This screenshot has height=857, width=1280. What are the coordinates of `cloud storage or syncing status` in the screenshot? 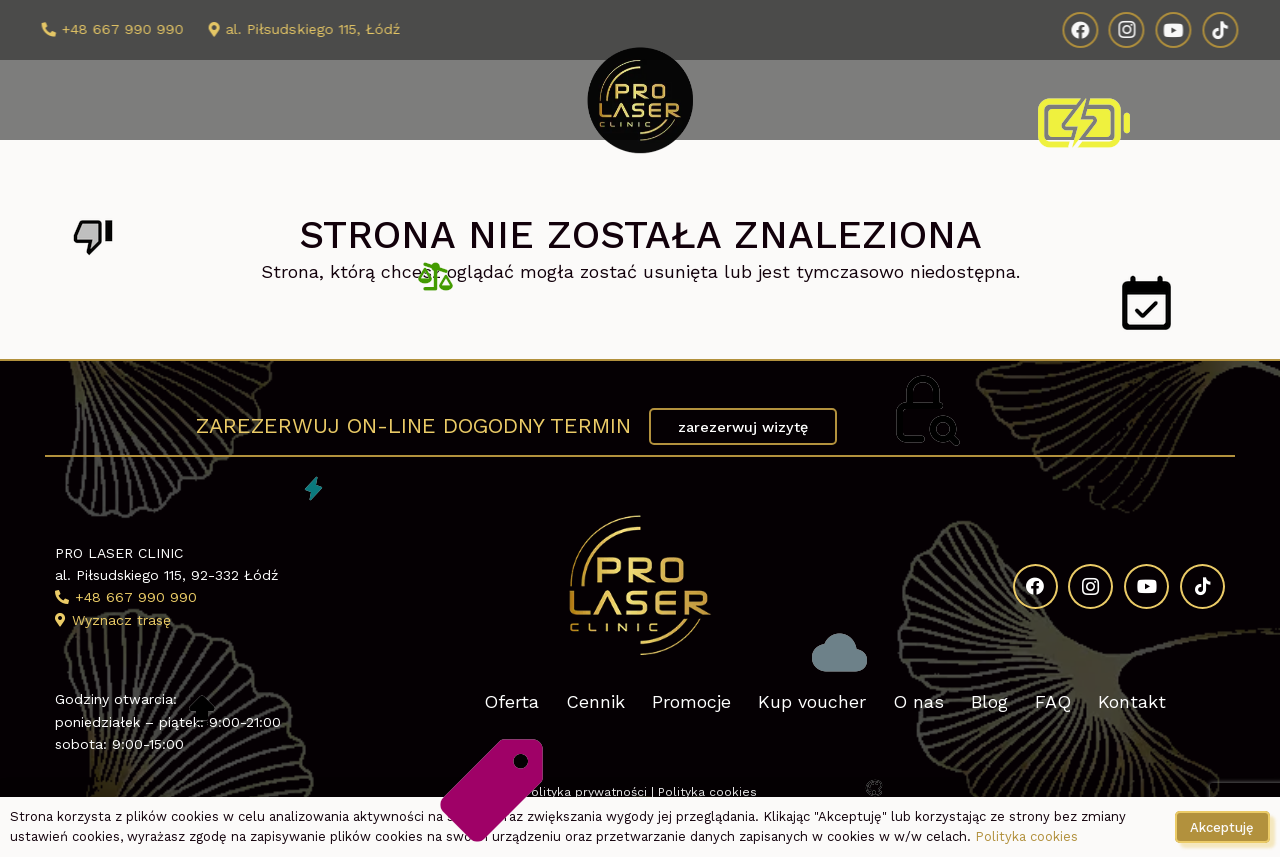 It's located at (839, 652).